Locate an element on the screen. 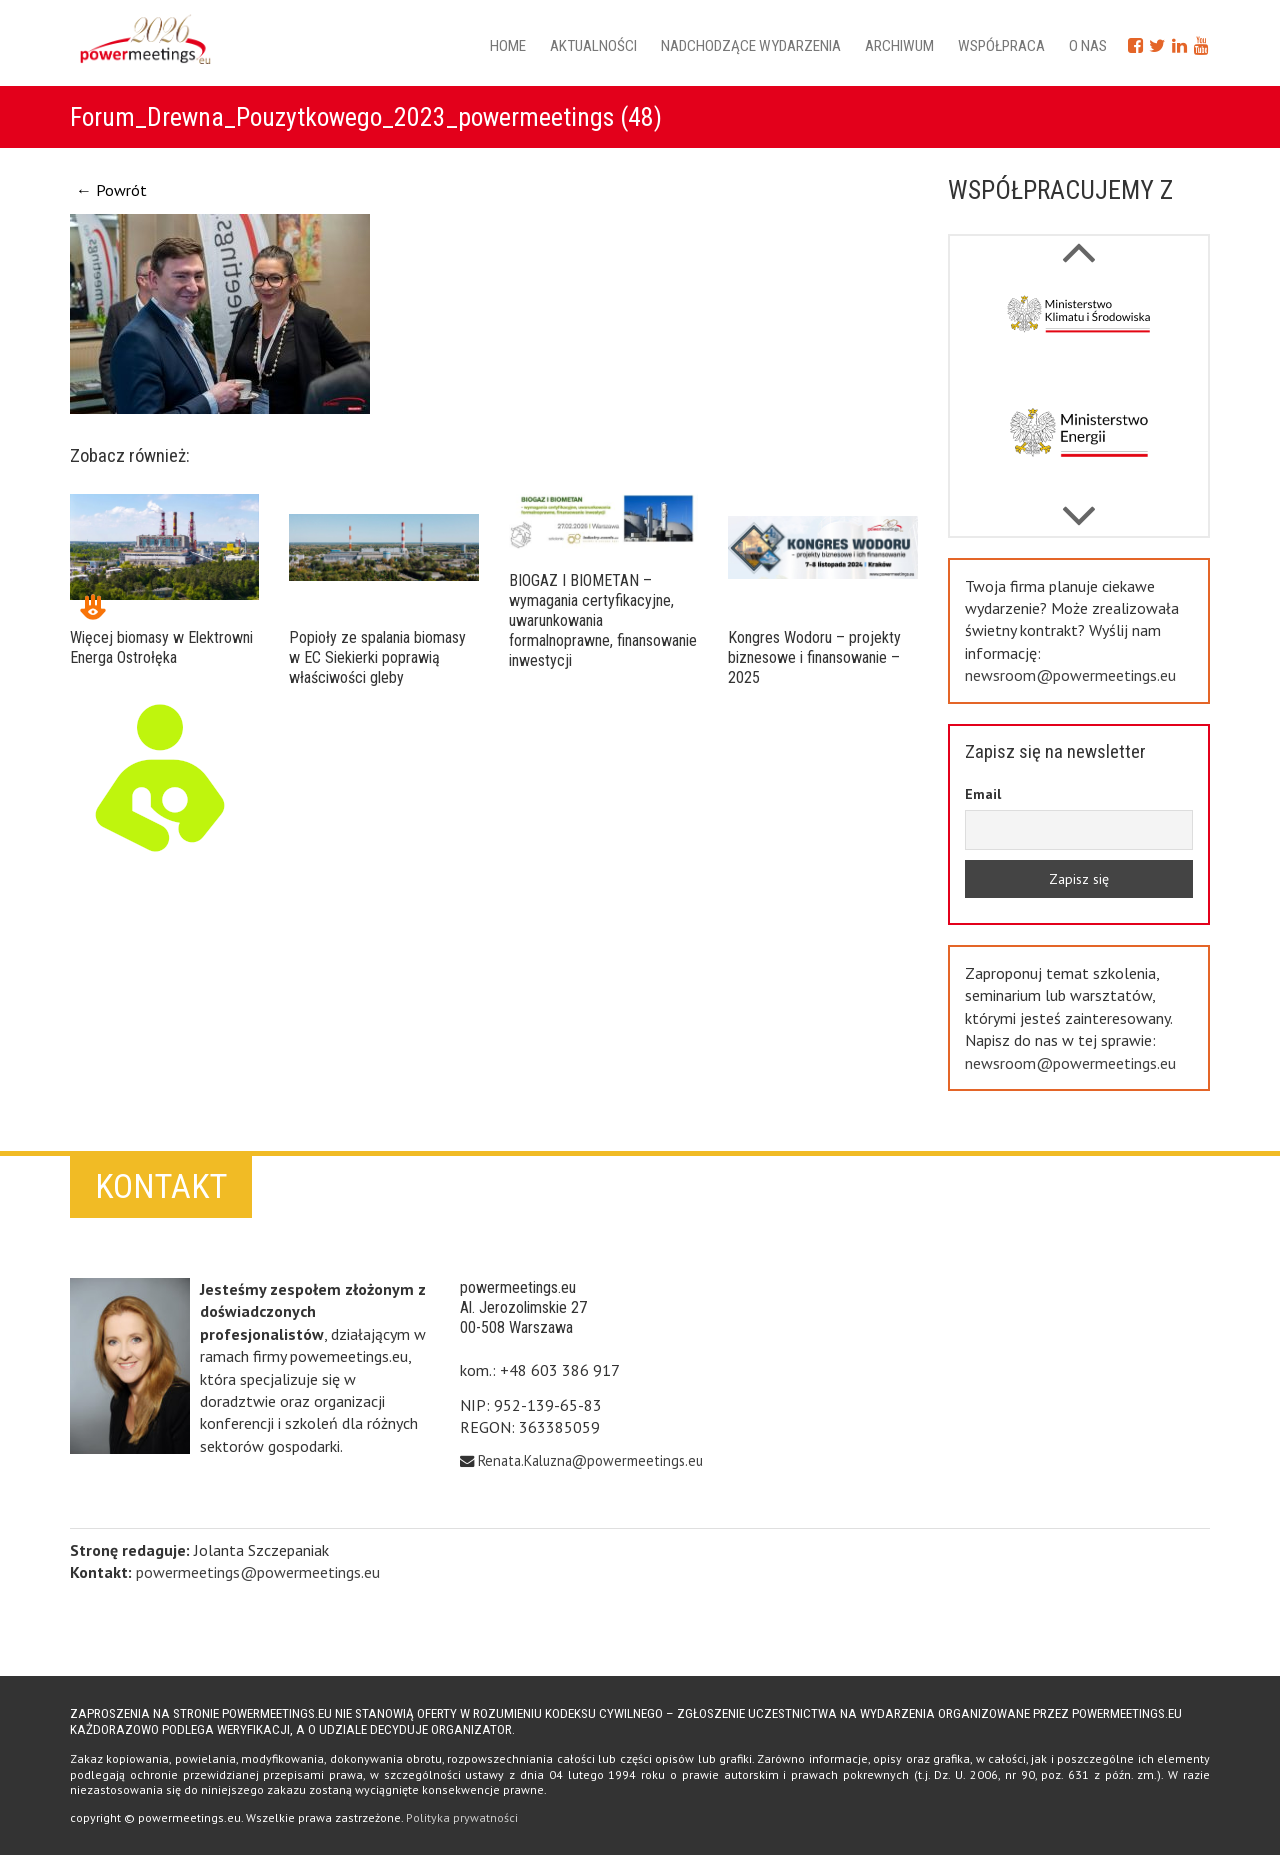 The image size is (1280, 1855). indicates a breastfeeding or nursing room is located at coordinates (160, 778).